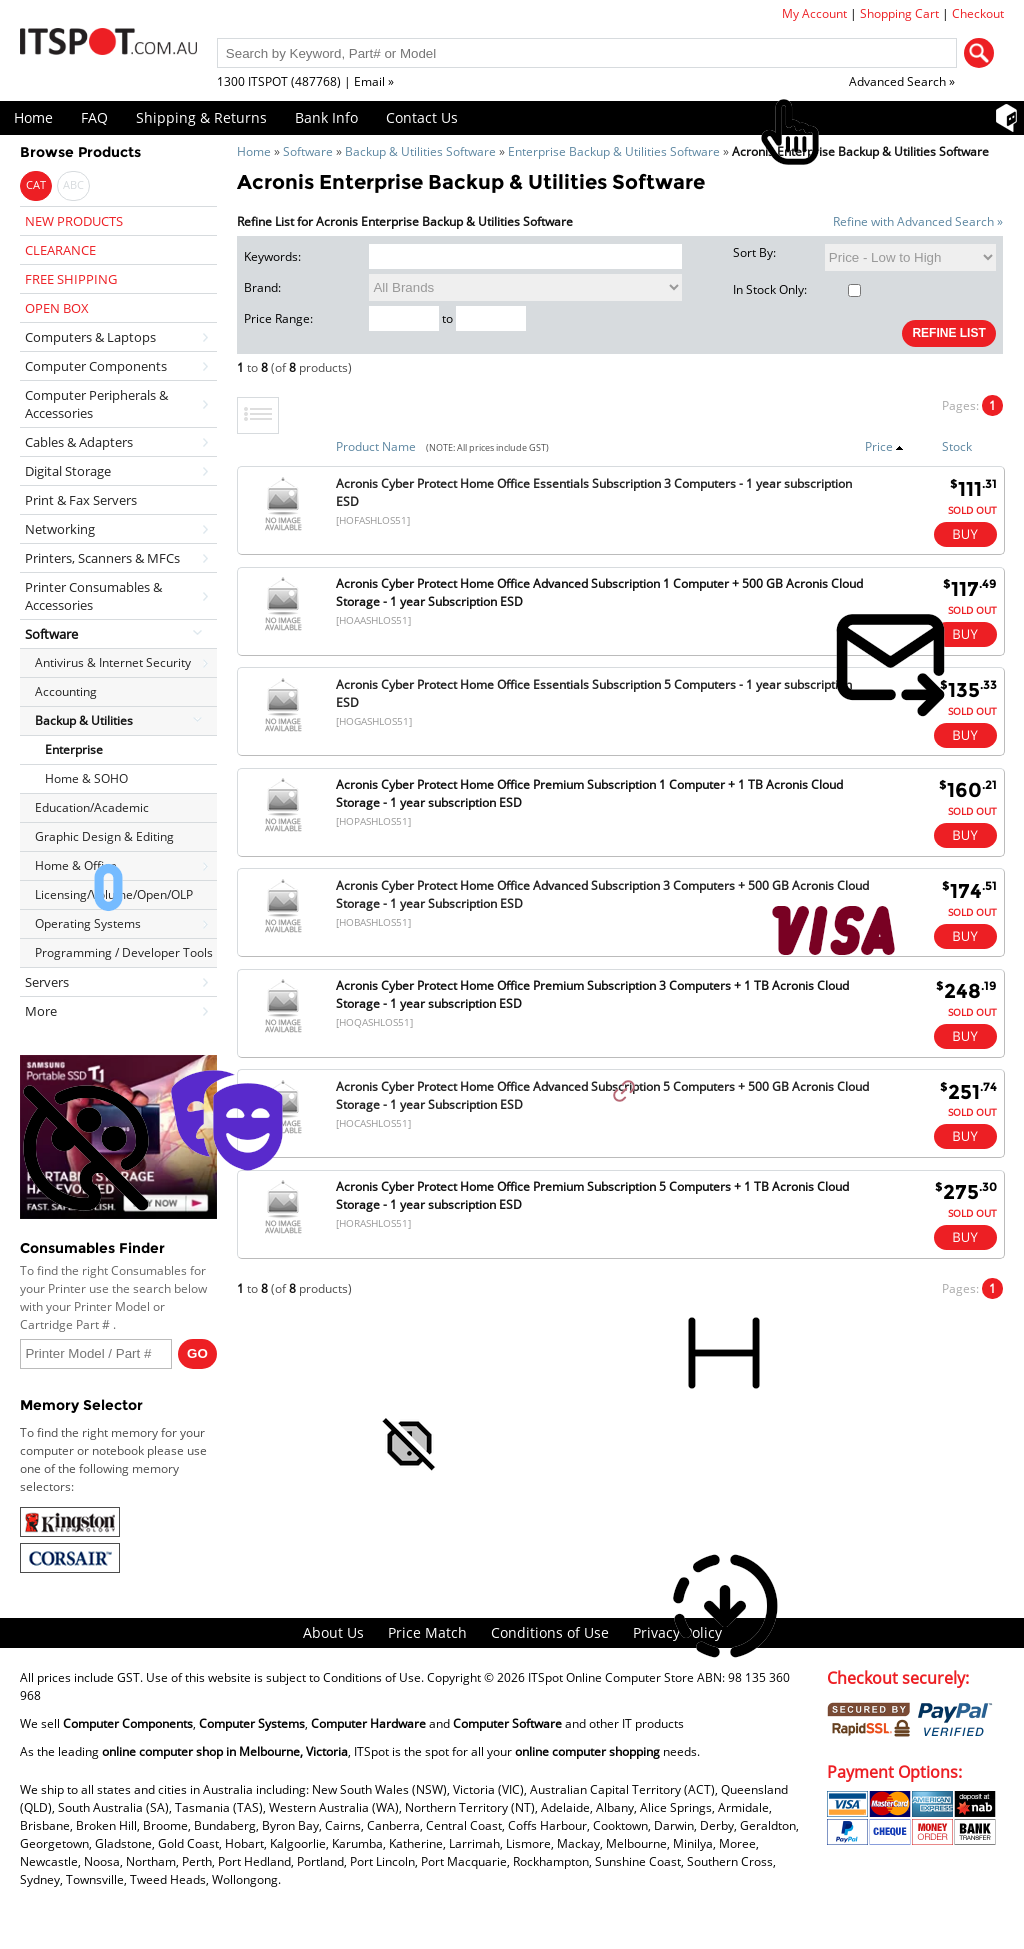 The image size is (1024, 1949). What do you see at coordinates (790, 132) in the screenshot?
I see `tap or click to select` at bounding box center [790, 132].